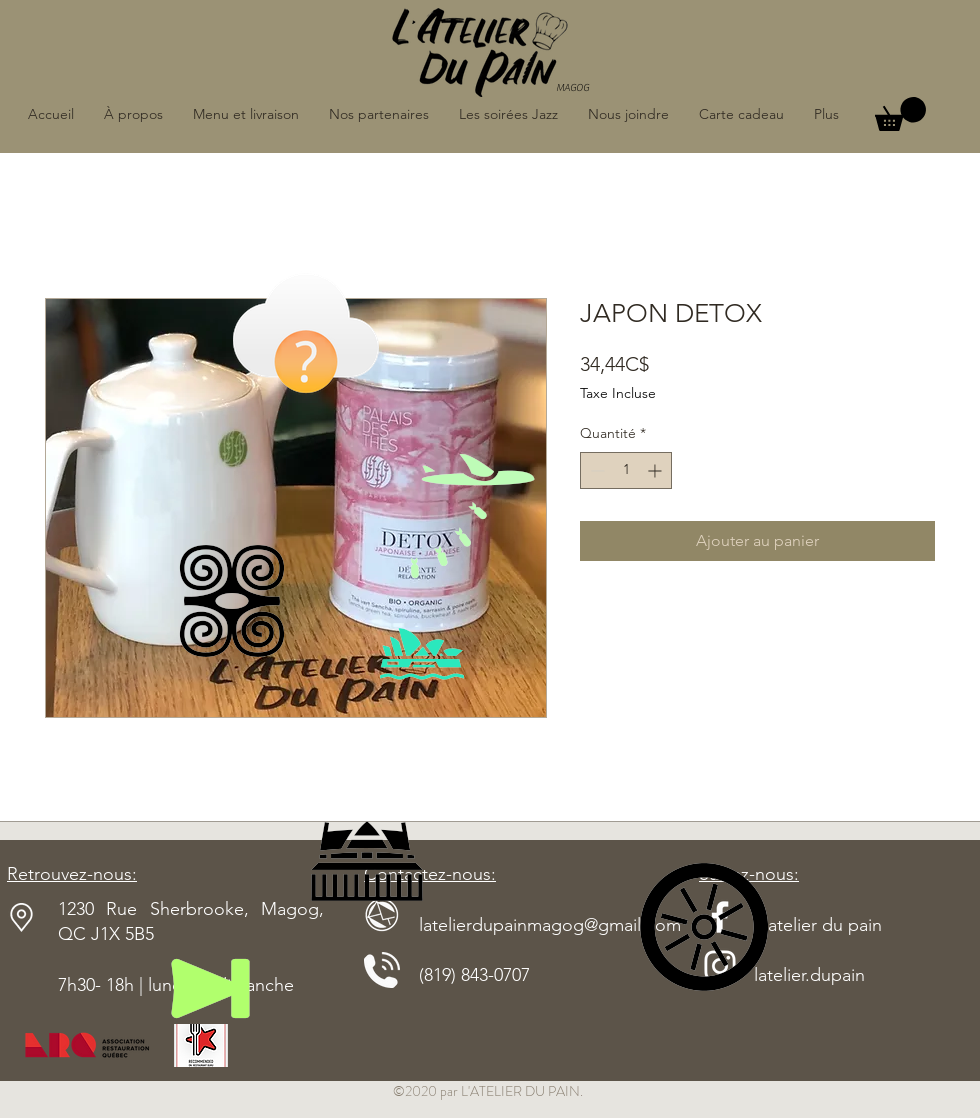  I want to click on view viking longhouse building, so click(367, 853).